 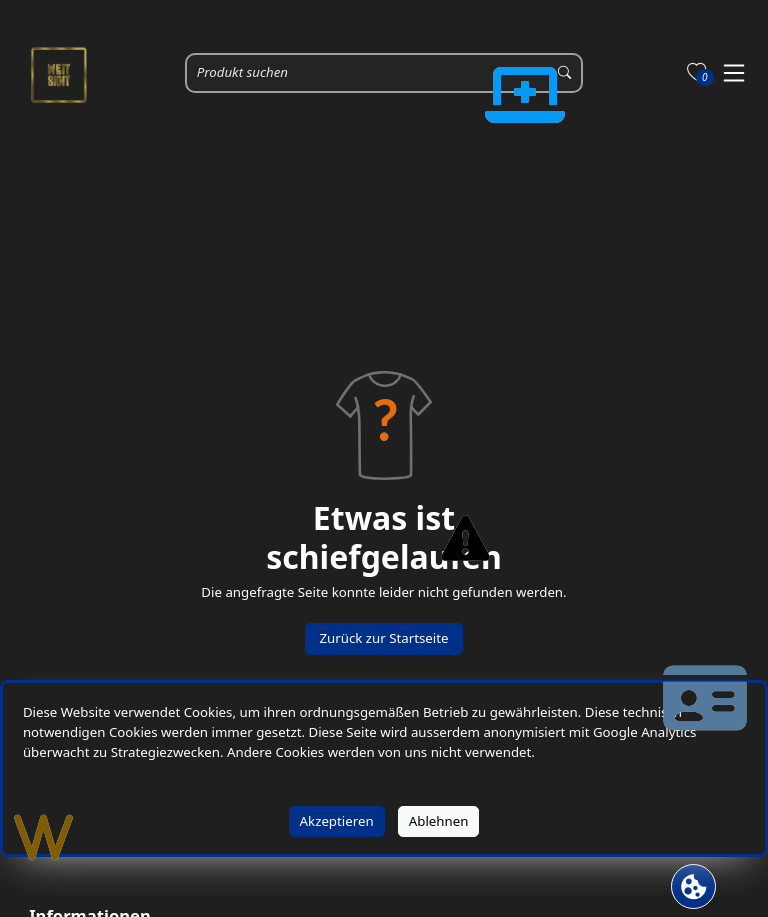 I want to click on view your profile or identity information, so click(x=705, y=698).